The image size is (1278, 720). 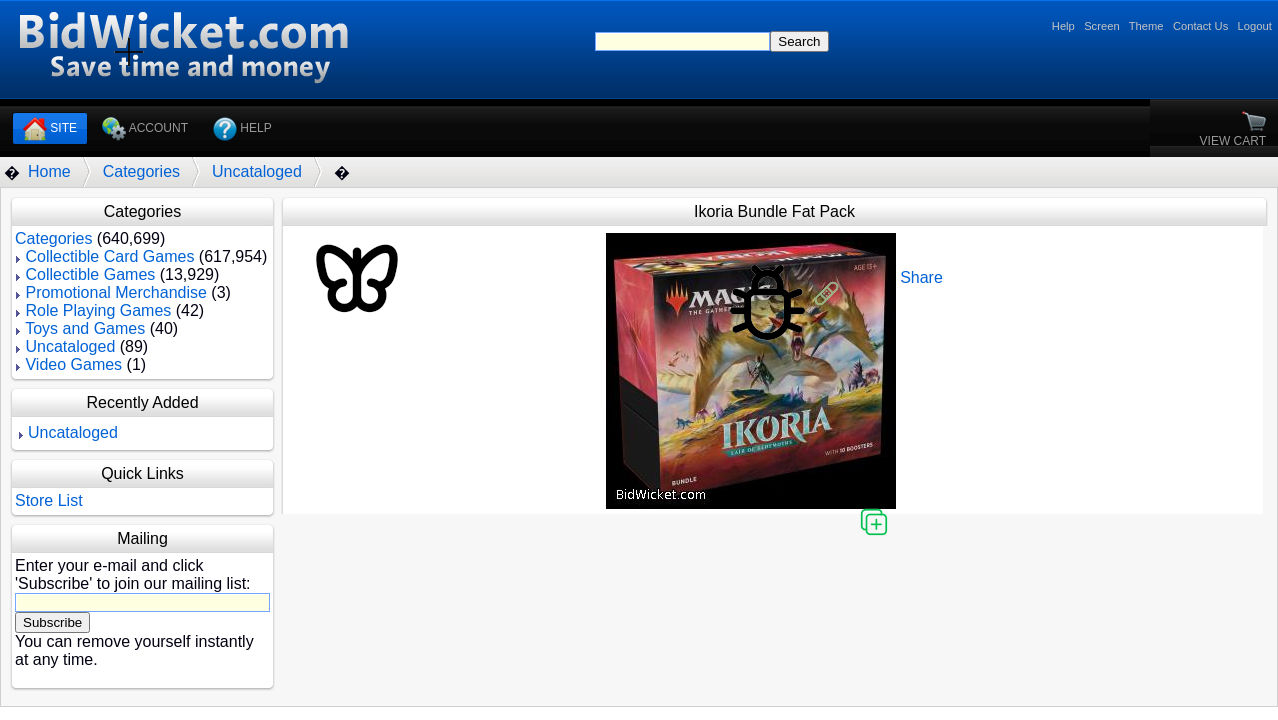 I want to click on indicates a transformation or metamorphosis feature, so click(x=357, y=277).